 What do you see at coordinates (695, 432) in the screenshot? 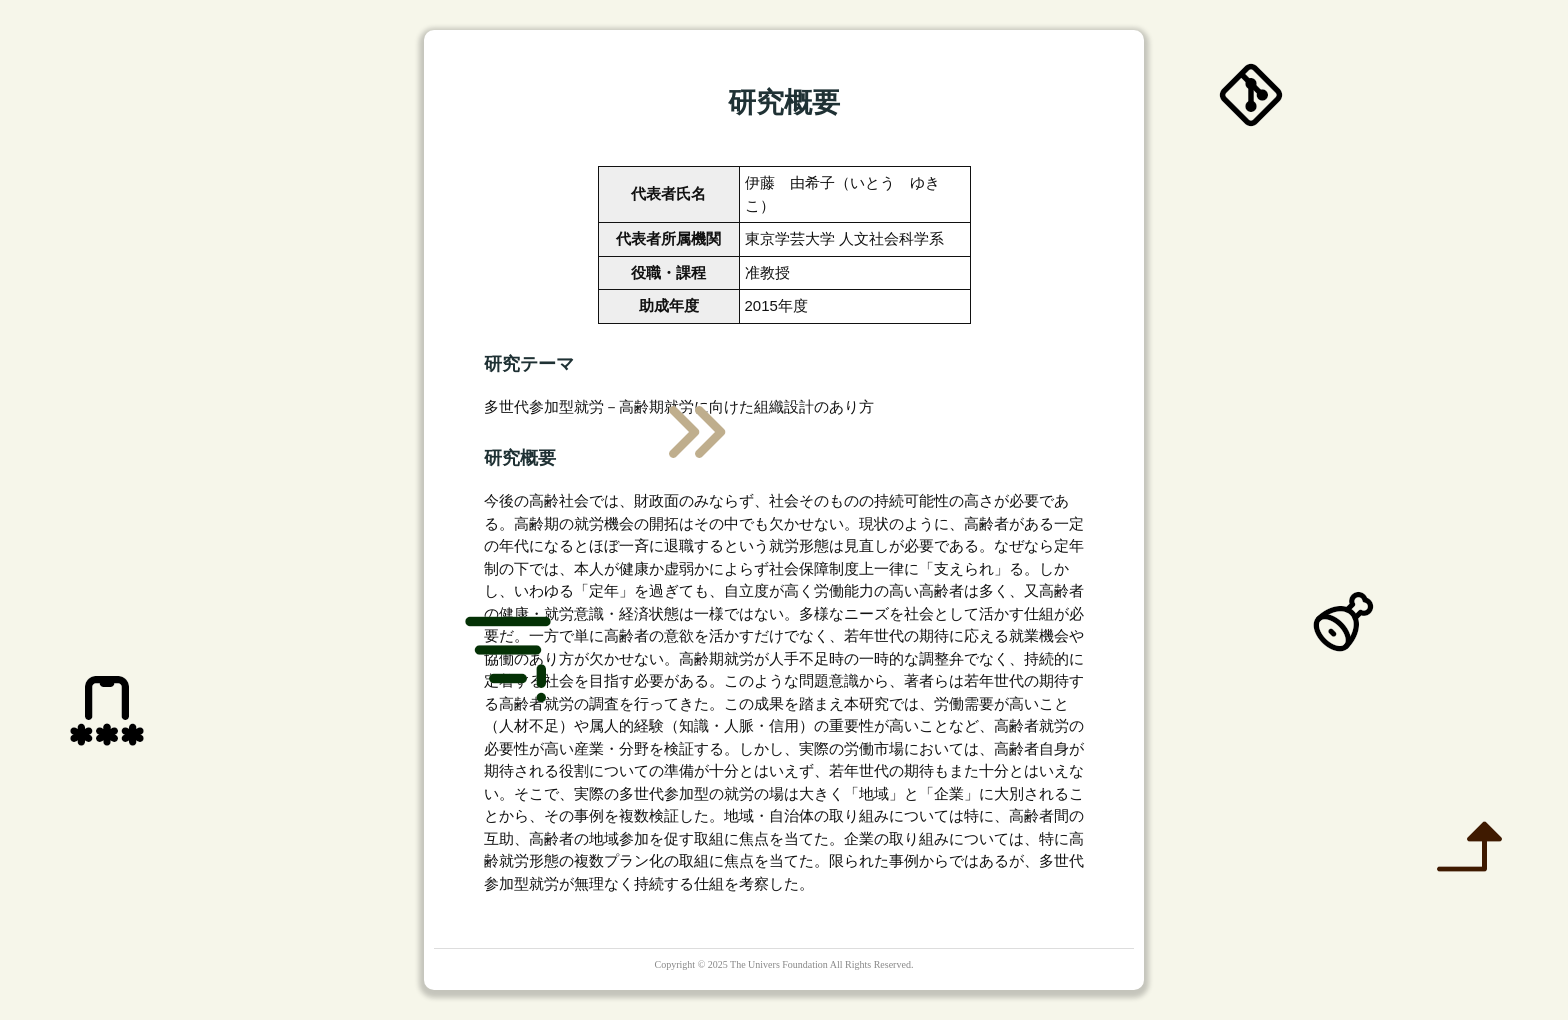
I see `skip forward or advance to next item` at bounding box center [695, 432].